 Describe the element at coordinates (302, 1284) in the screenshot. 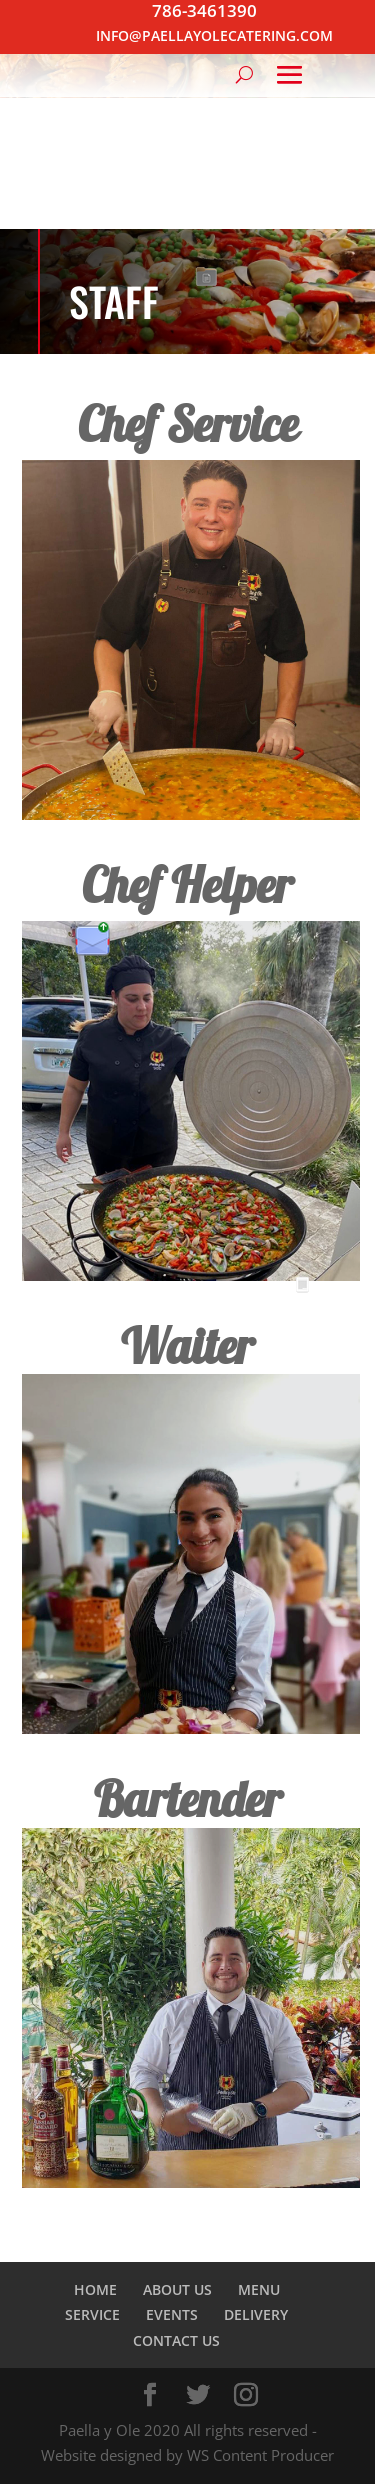

I see `indicates a file or folder contains documents` at that location.